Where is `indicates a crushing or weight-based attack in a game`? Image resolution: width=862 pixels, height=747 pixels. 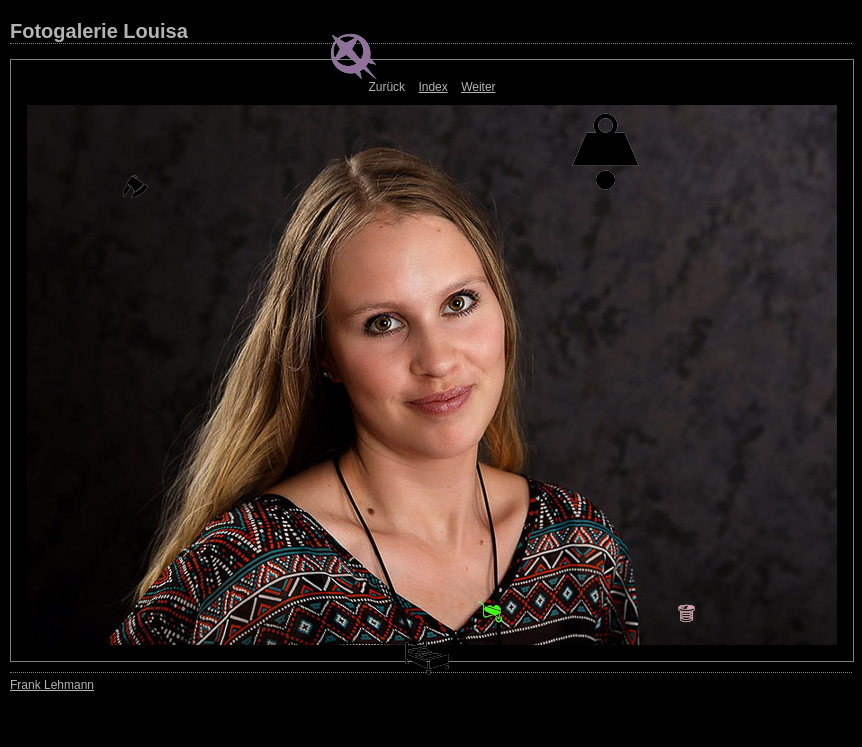
indicates a crushing or weight-based attack in a game is located at coordinates (605, 151).